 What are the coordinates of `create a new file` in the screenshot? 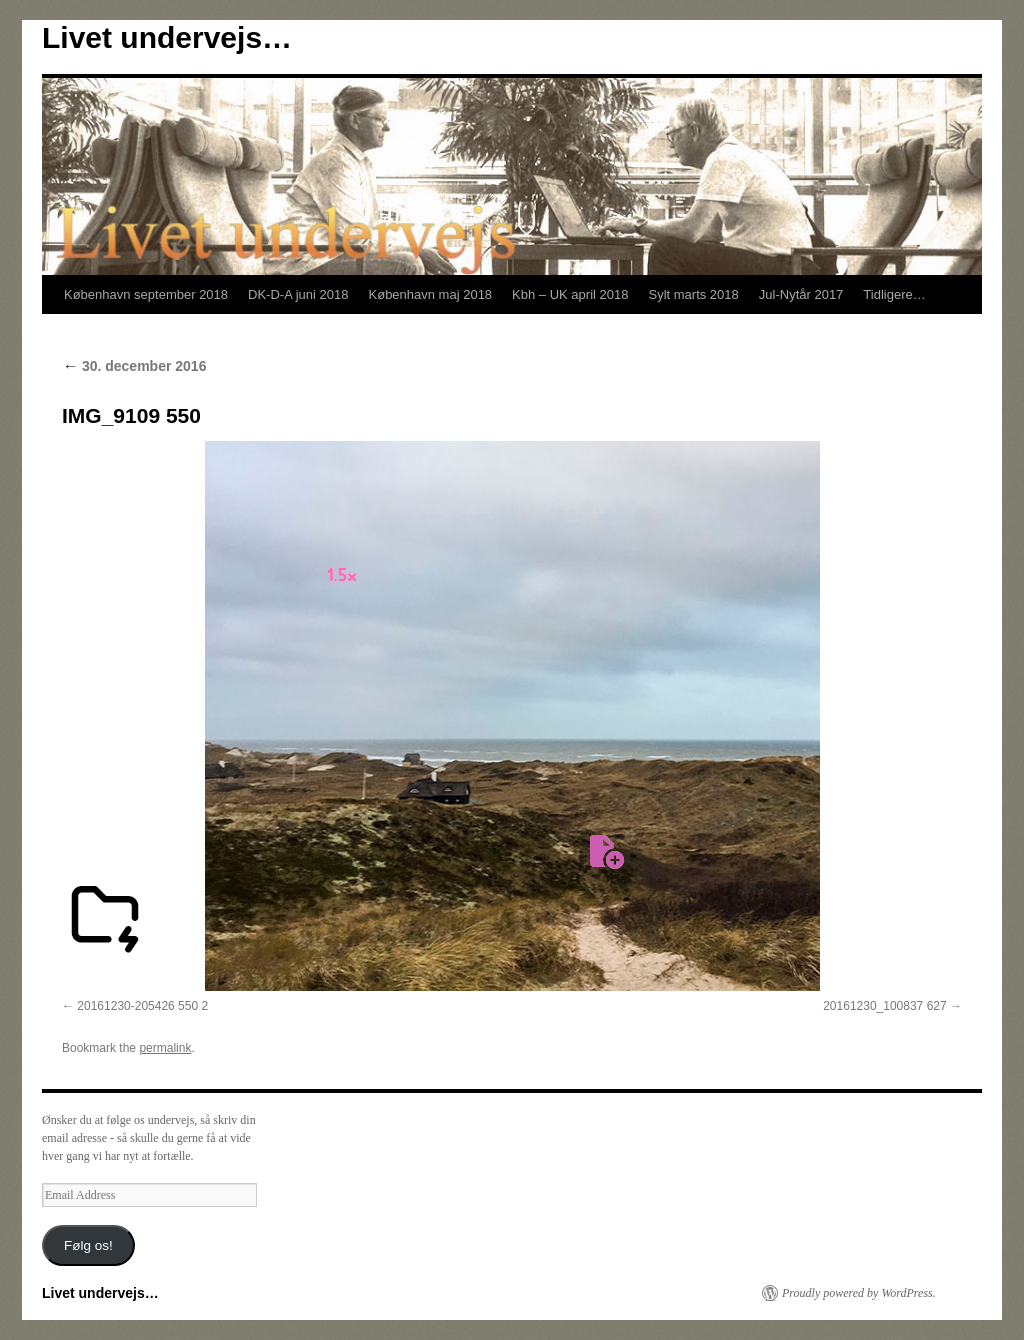 It's located at (606, 851).